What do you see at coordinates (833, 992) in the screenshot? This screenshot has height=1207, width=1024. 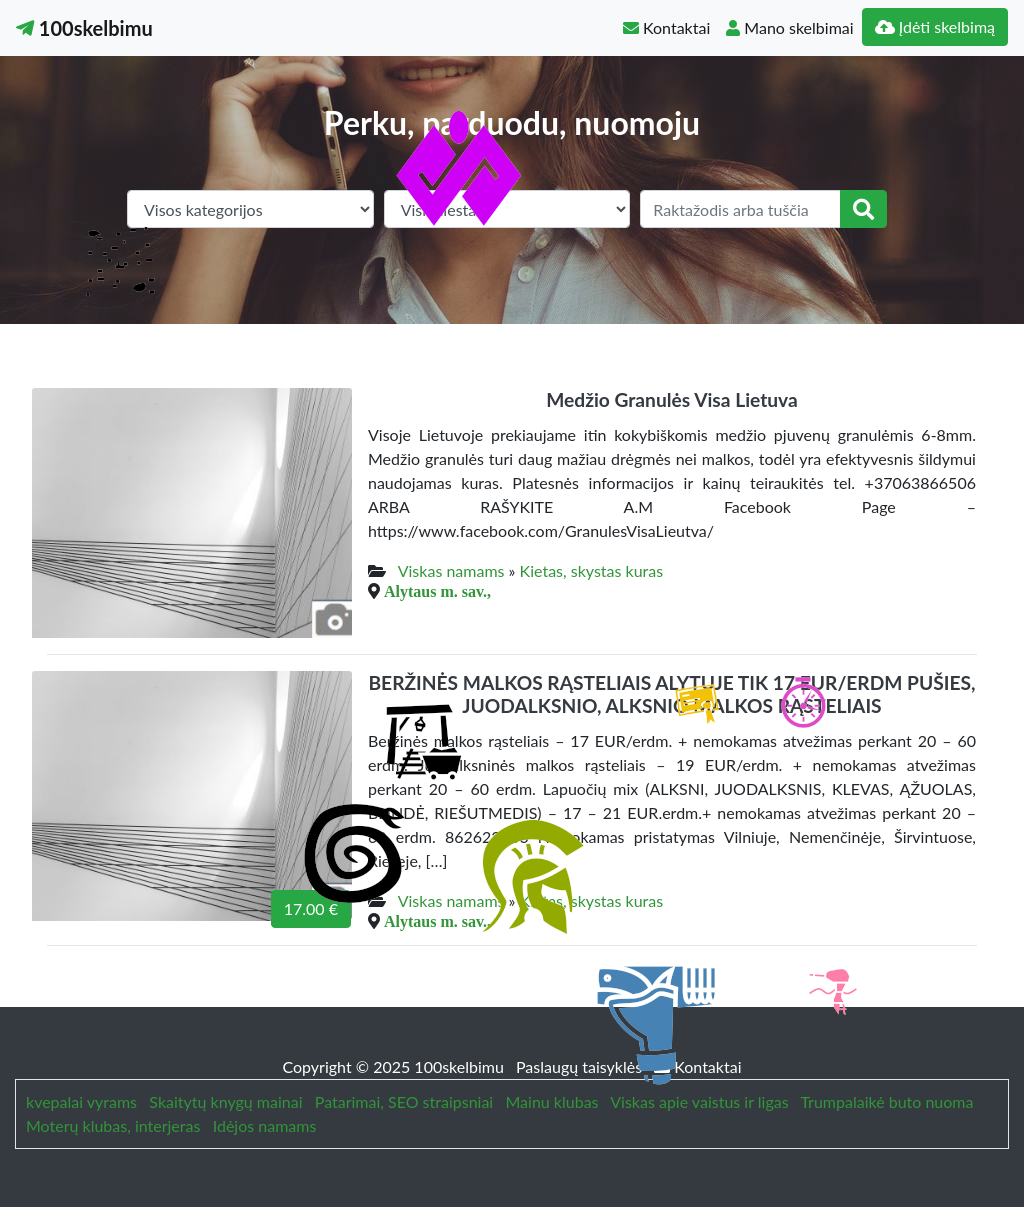 I see `access boat engine controls or settings` at bounding box center [833, 992].